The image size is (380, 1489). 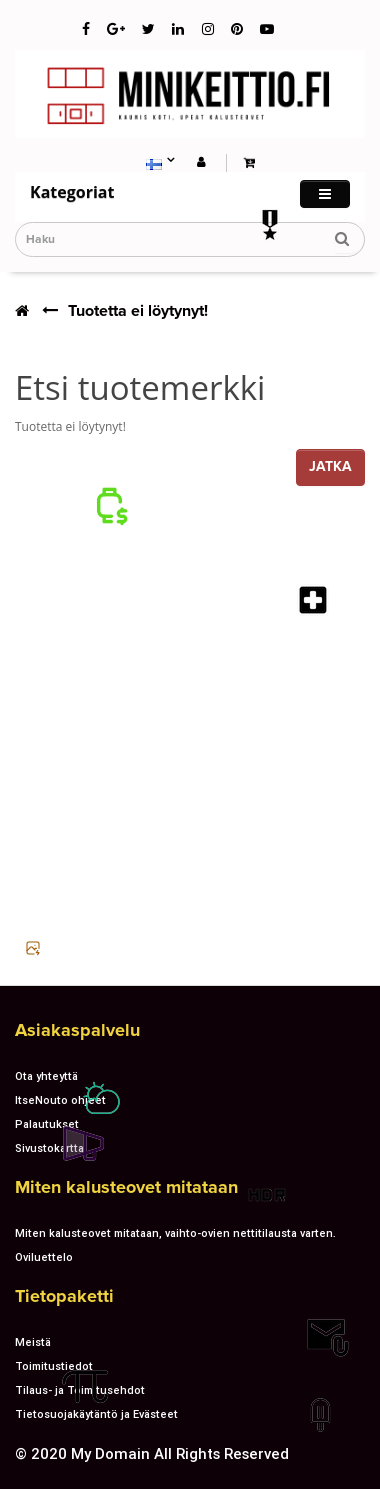 What do you see at coordinates (82, 1145) in the screenshot?
I see `make an announcement or broadcast` at bounding box center [82, 1145].